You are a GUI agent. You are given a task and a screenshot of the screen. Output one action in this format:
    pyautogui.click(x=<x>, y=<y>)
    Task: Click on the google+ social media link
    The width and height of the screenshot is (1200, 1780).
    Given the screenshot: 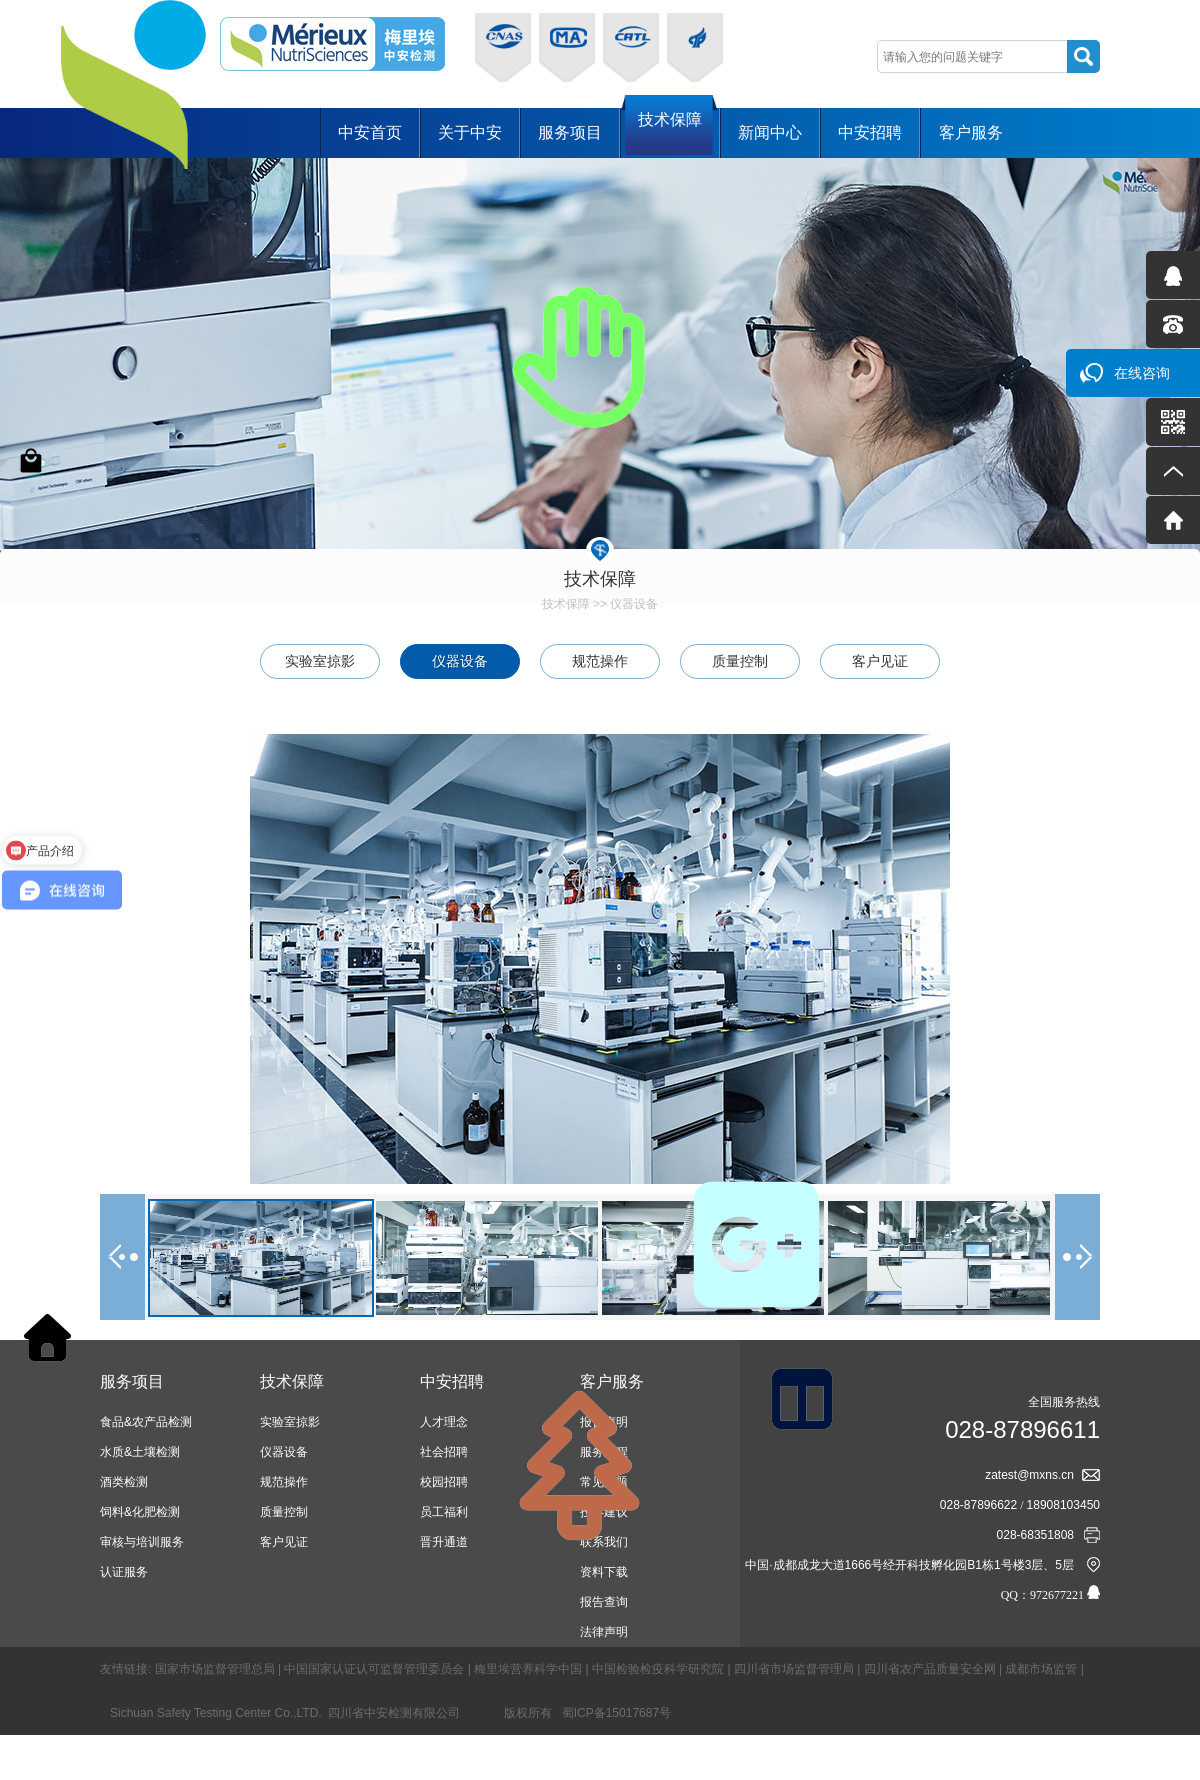 What is the action you would take?
    pyautogui.click(x=756, y=1244)
    